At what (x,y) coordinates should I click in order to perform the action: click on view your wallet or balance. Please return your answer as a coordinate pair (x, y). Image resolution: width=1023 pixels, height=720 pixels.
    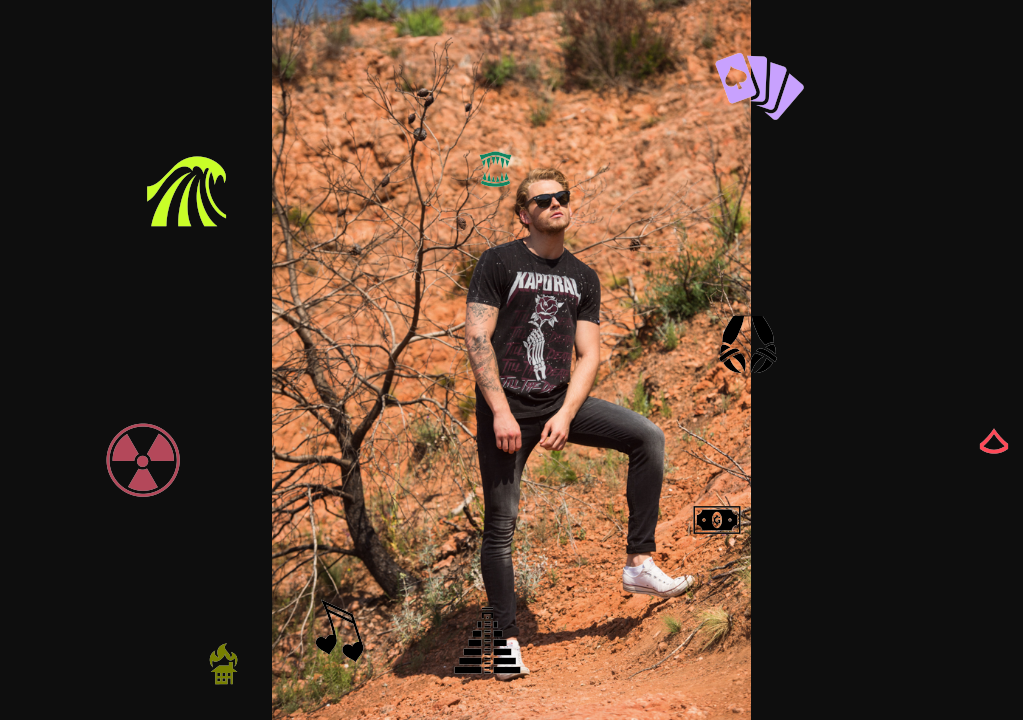
    Looking at the image, I should click on (717, 520).